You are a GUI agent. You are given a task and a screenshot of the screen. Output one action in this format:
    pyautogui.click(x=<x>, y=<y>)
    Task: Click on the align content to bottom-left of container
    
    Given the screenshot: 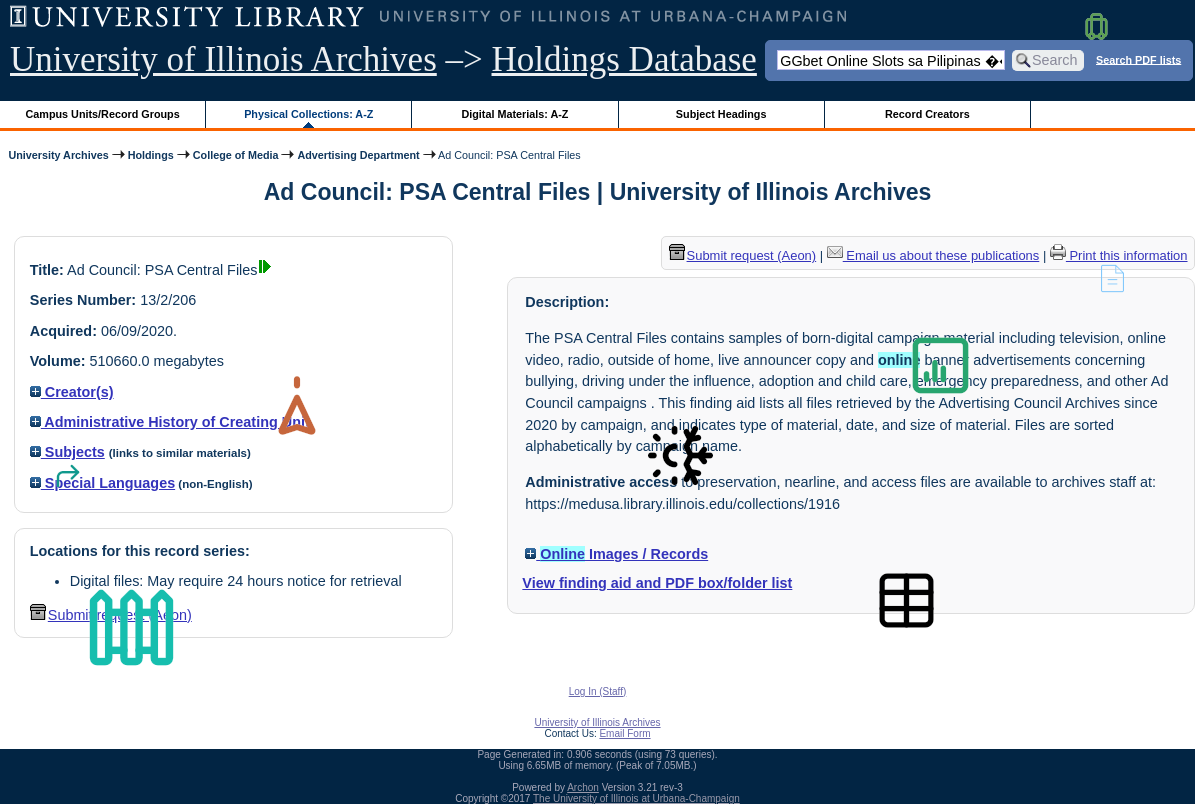 What is the action you would take?
    pyautogui.click(x=940, y=365)
    